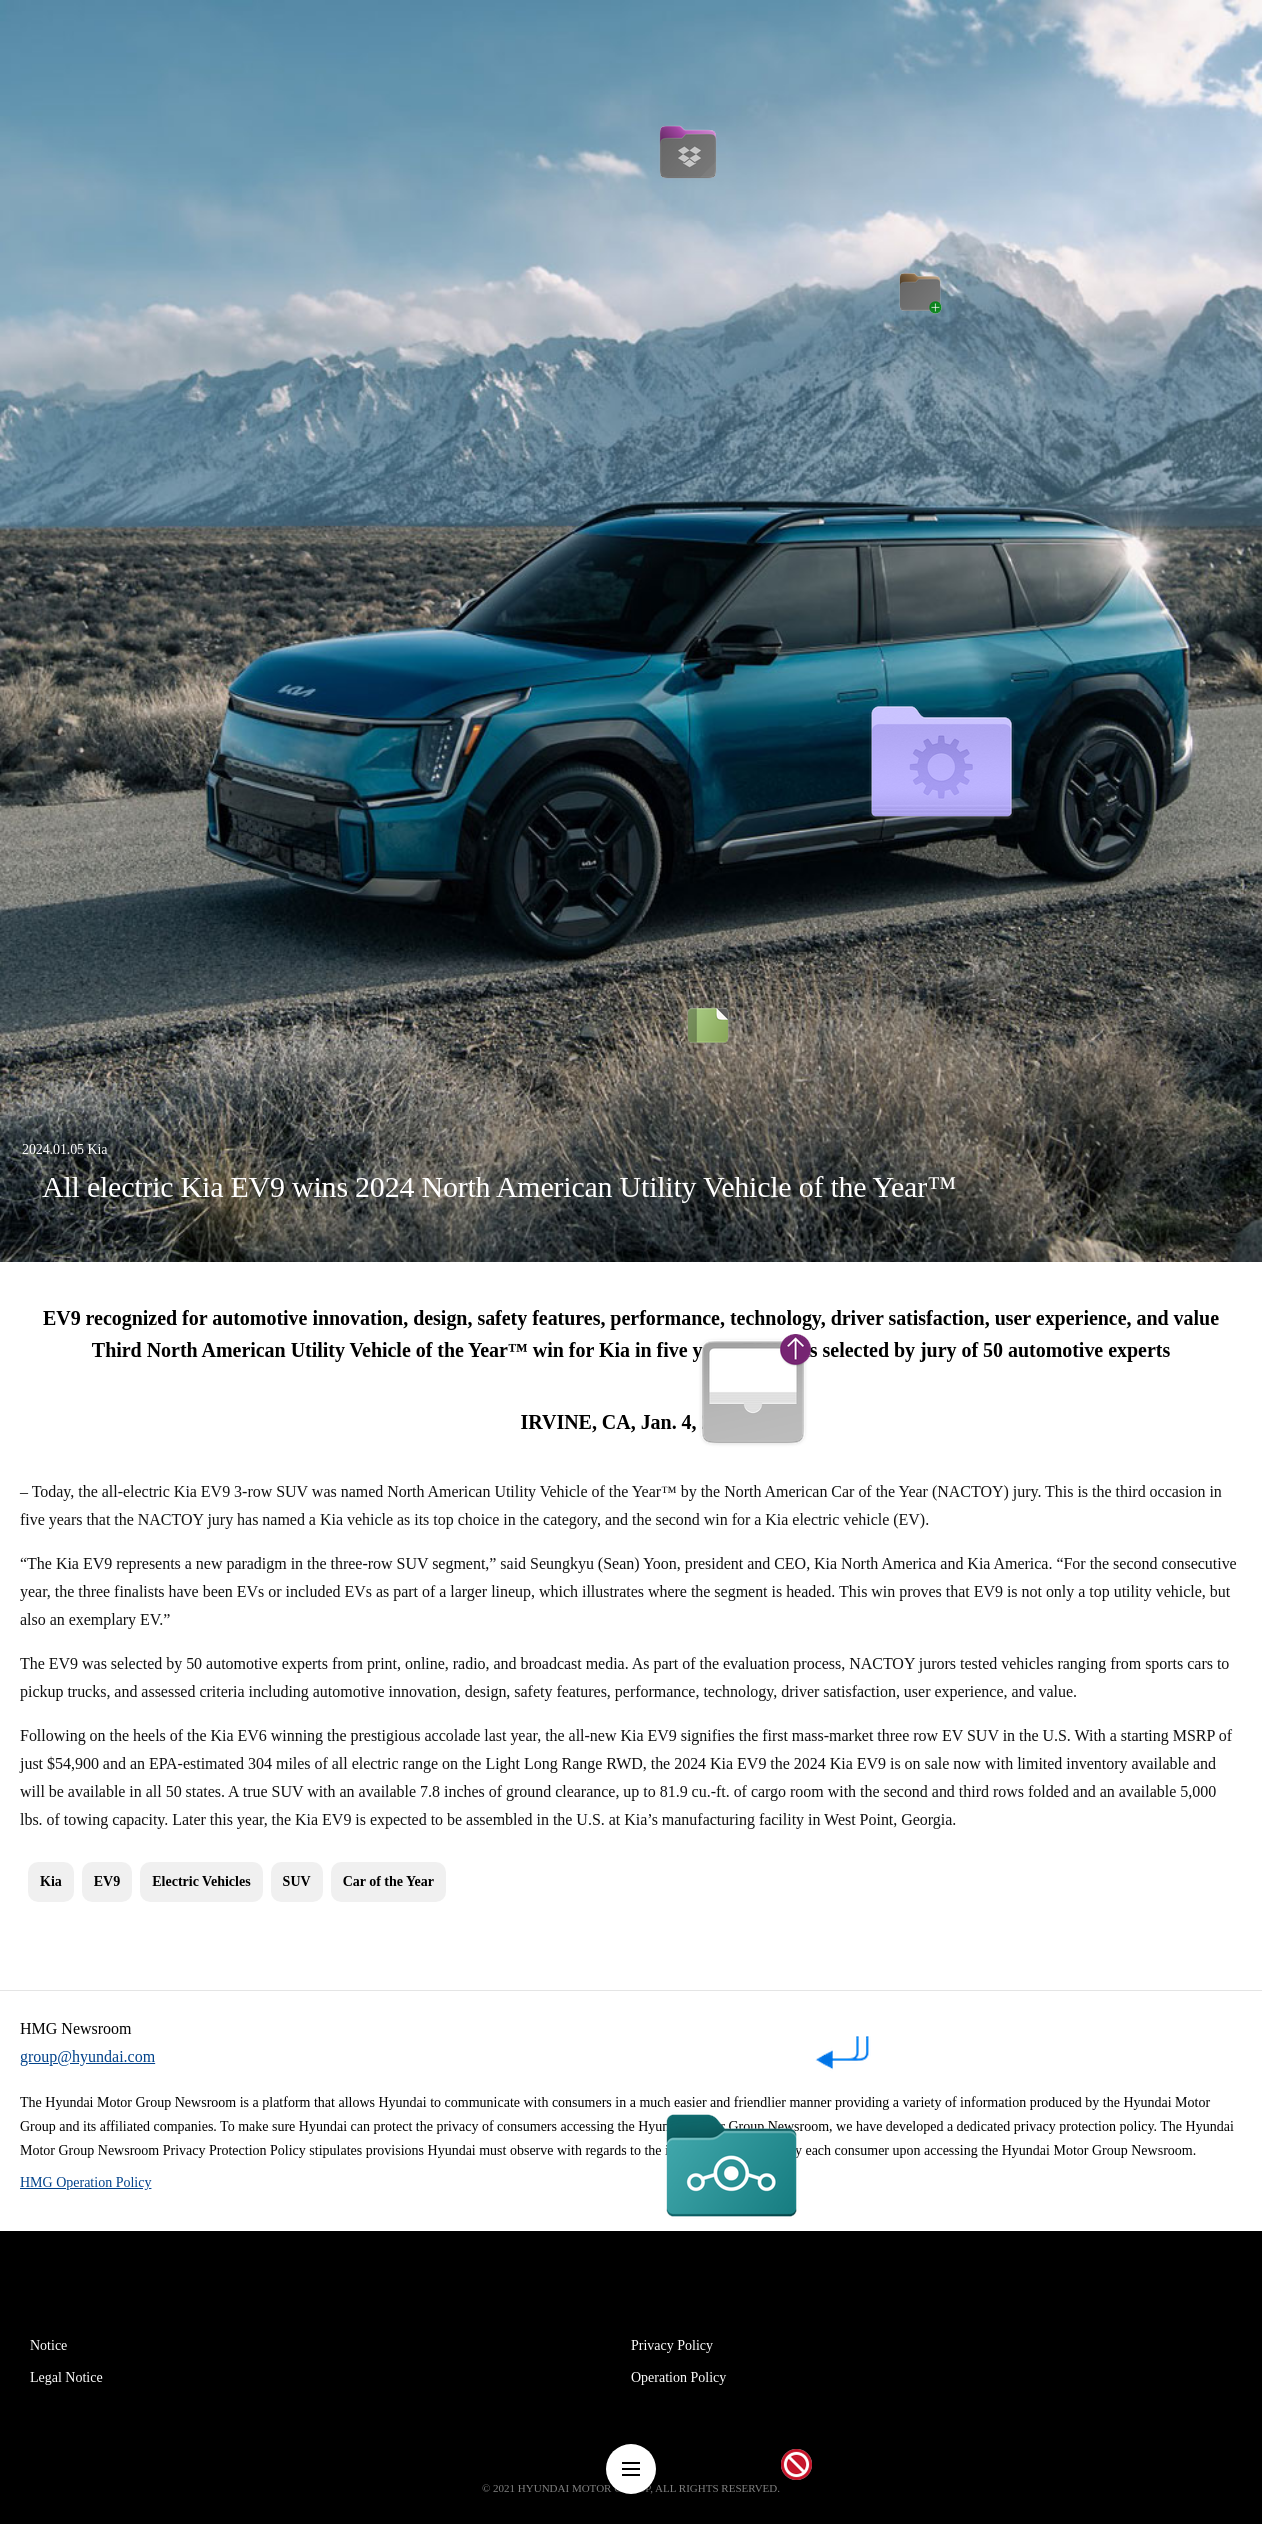 The image size is (1262, 2524). What do you see at coordinates (731, 2169) in the screenshot?
I see `open LineageOS system folder` at bounding box center [731, 2169].